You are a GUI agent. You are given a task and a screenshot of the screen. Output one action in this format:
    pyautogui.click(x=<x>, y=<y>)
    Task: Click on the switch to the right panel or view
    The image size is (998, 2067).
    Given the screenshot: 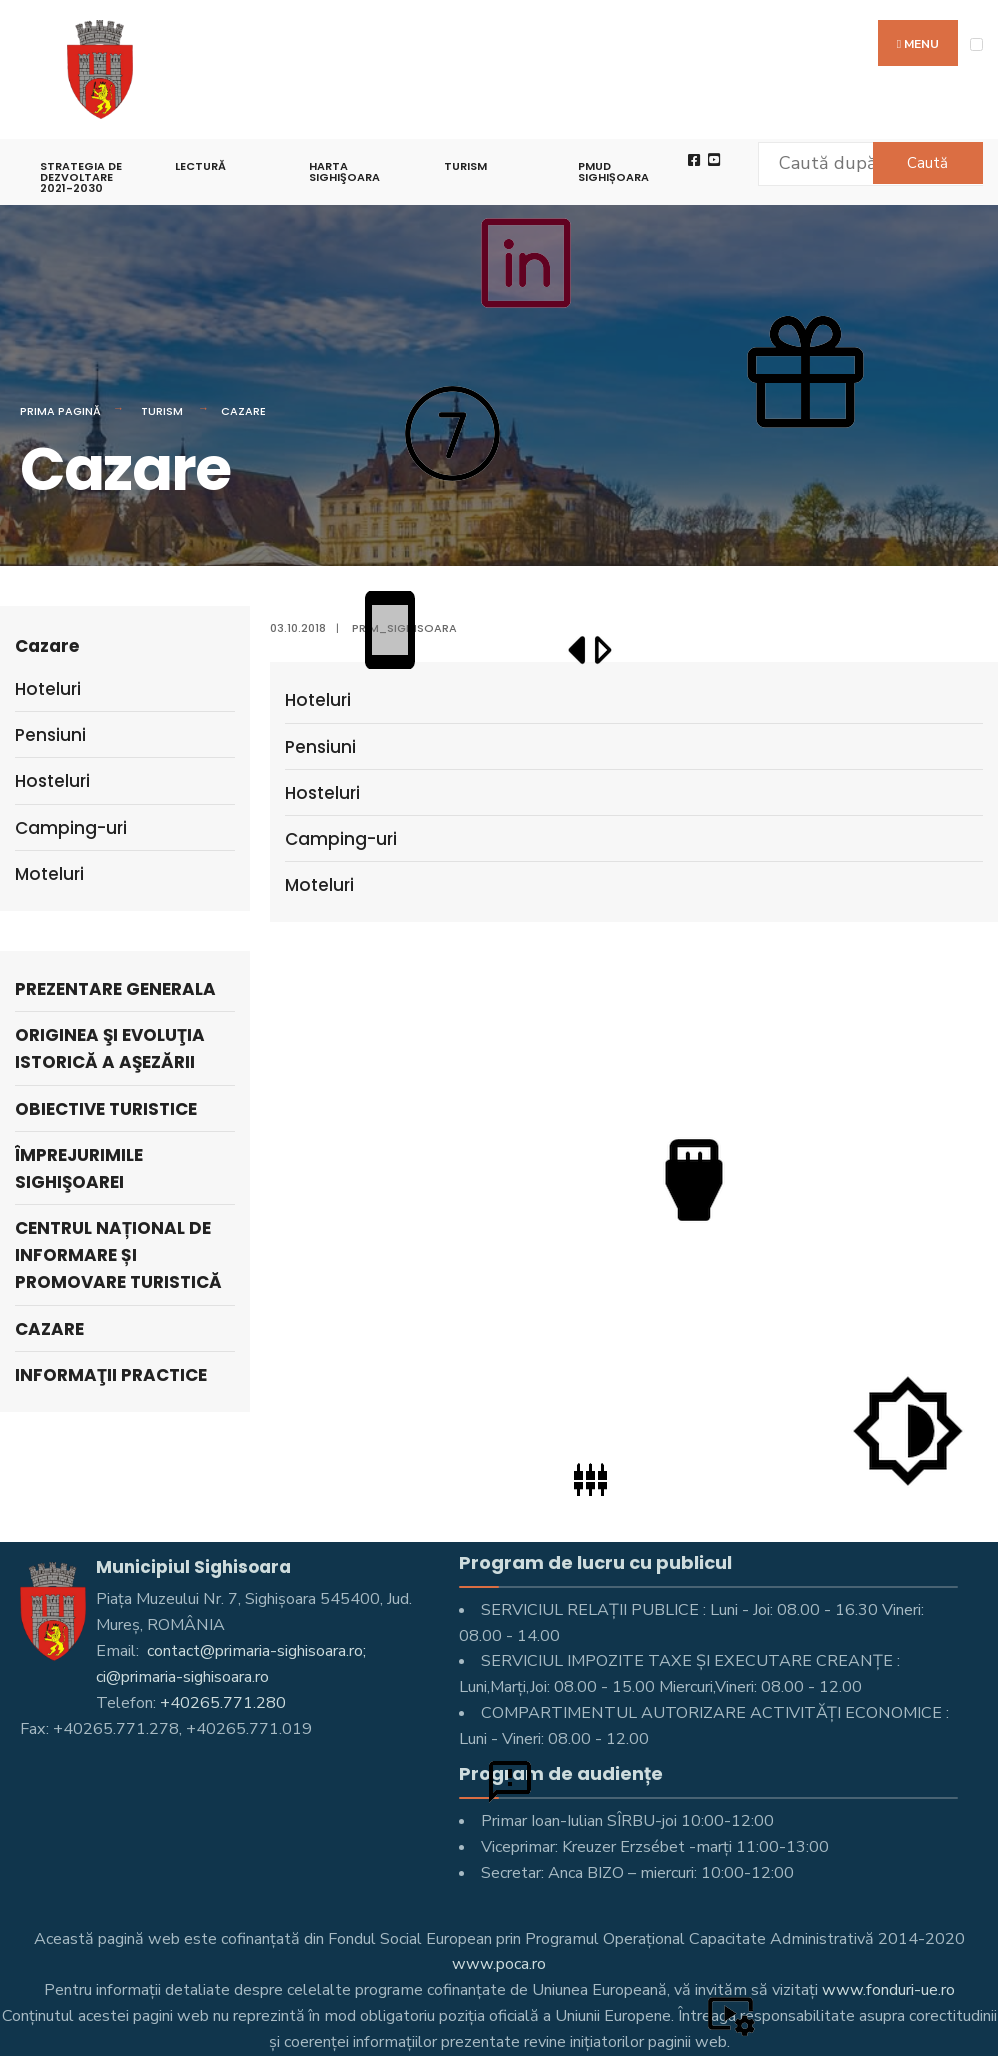 What is the action you would take?
    pyautogui.click(x=590, y=650)
    